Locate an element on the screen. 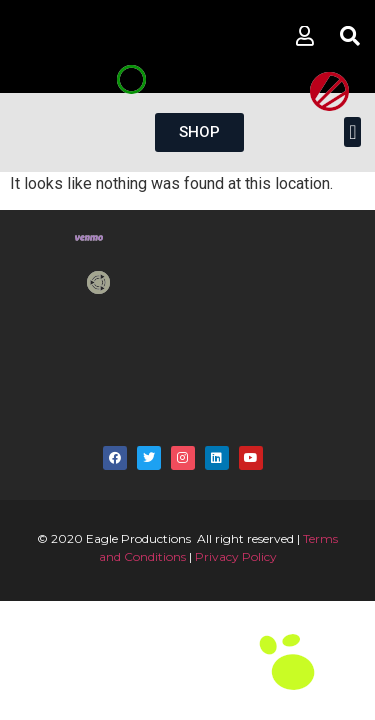 This screenshot has height=720, width=375. open the venmo app is located at coordinates (89, 238).